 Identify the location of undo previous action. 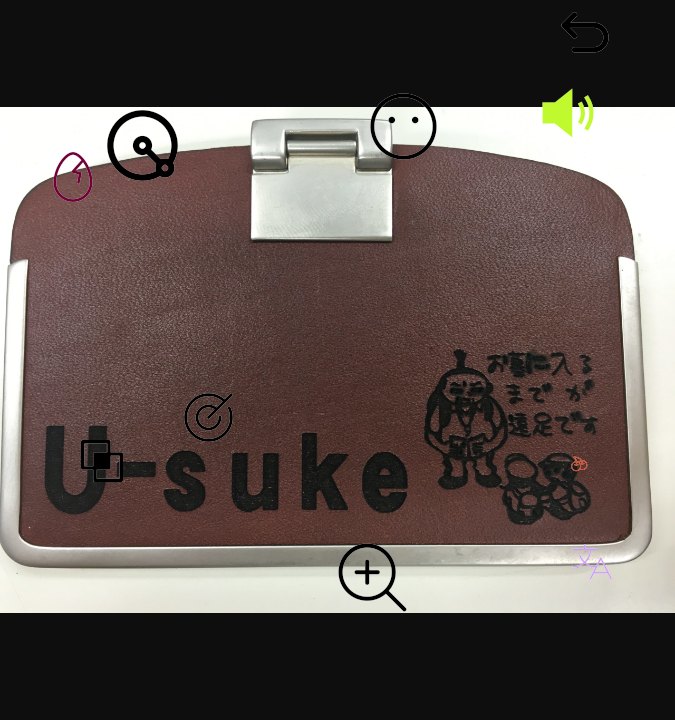
(585, 34).